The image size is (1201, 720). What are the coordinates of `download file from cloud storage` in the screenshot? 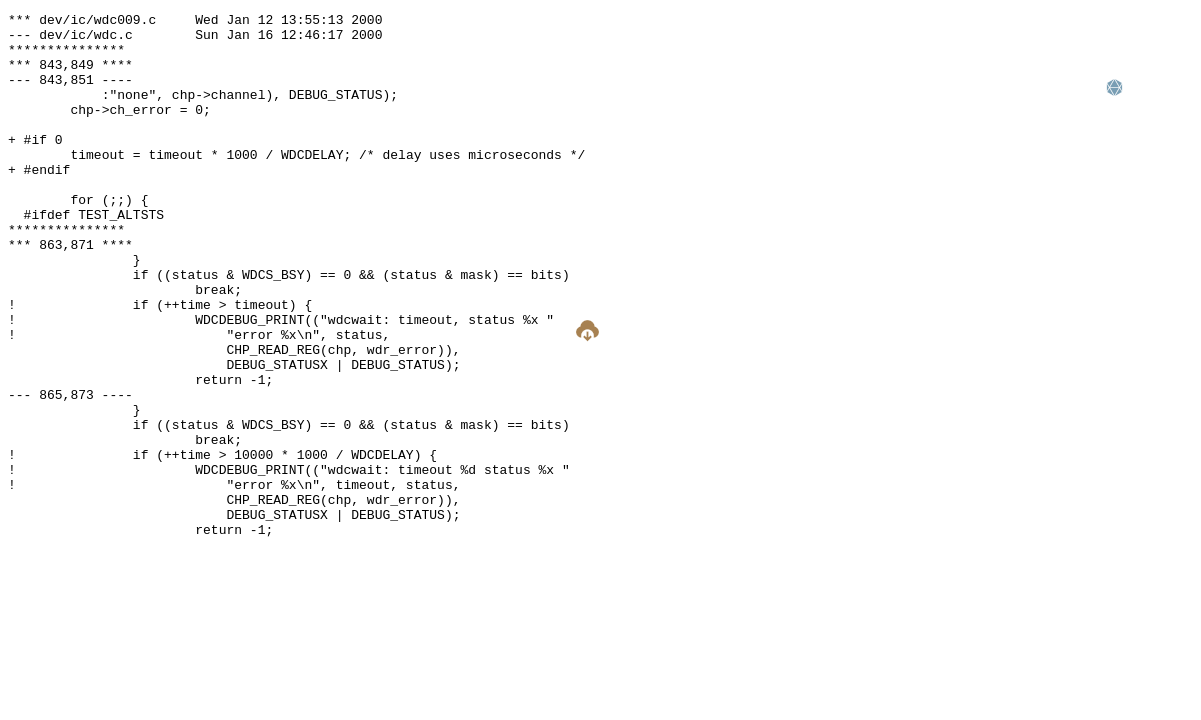 It's located at (587, 330).